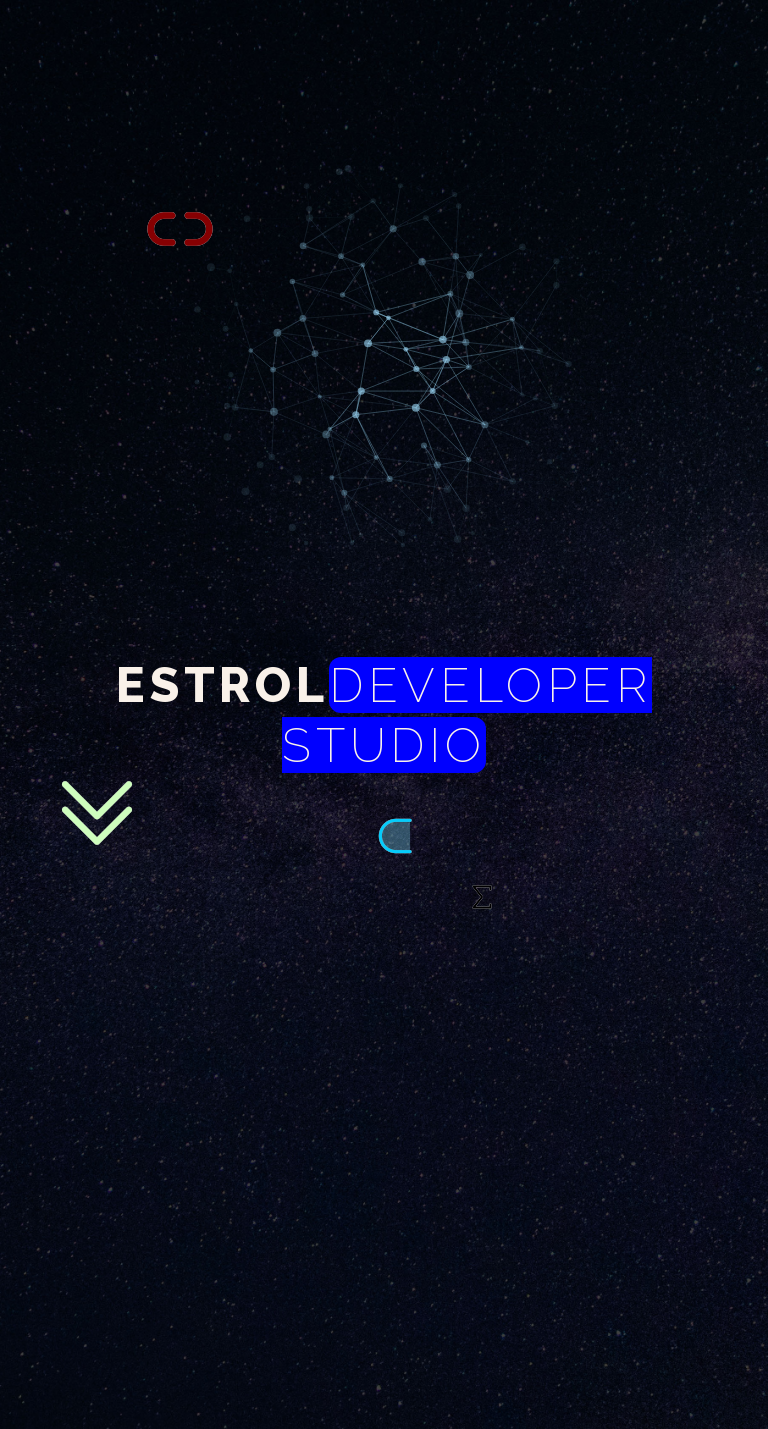 The image size is (768, 1429). What do you see at coordinates (97, 813) in the screenshot?
I see `expand to show more content below` at bounding box center [97, 813].